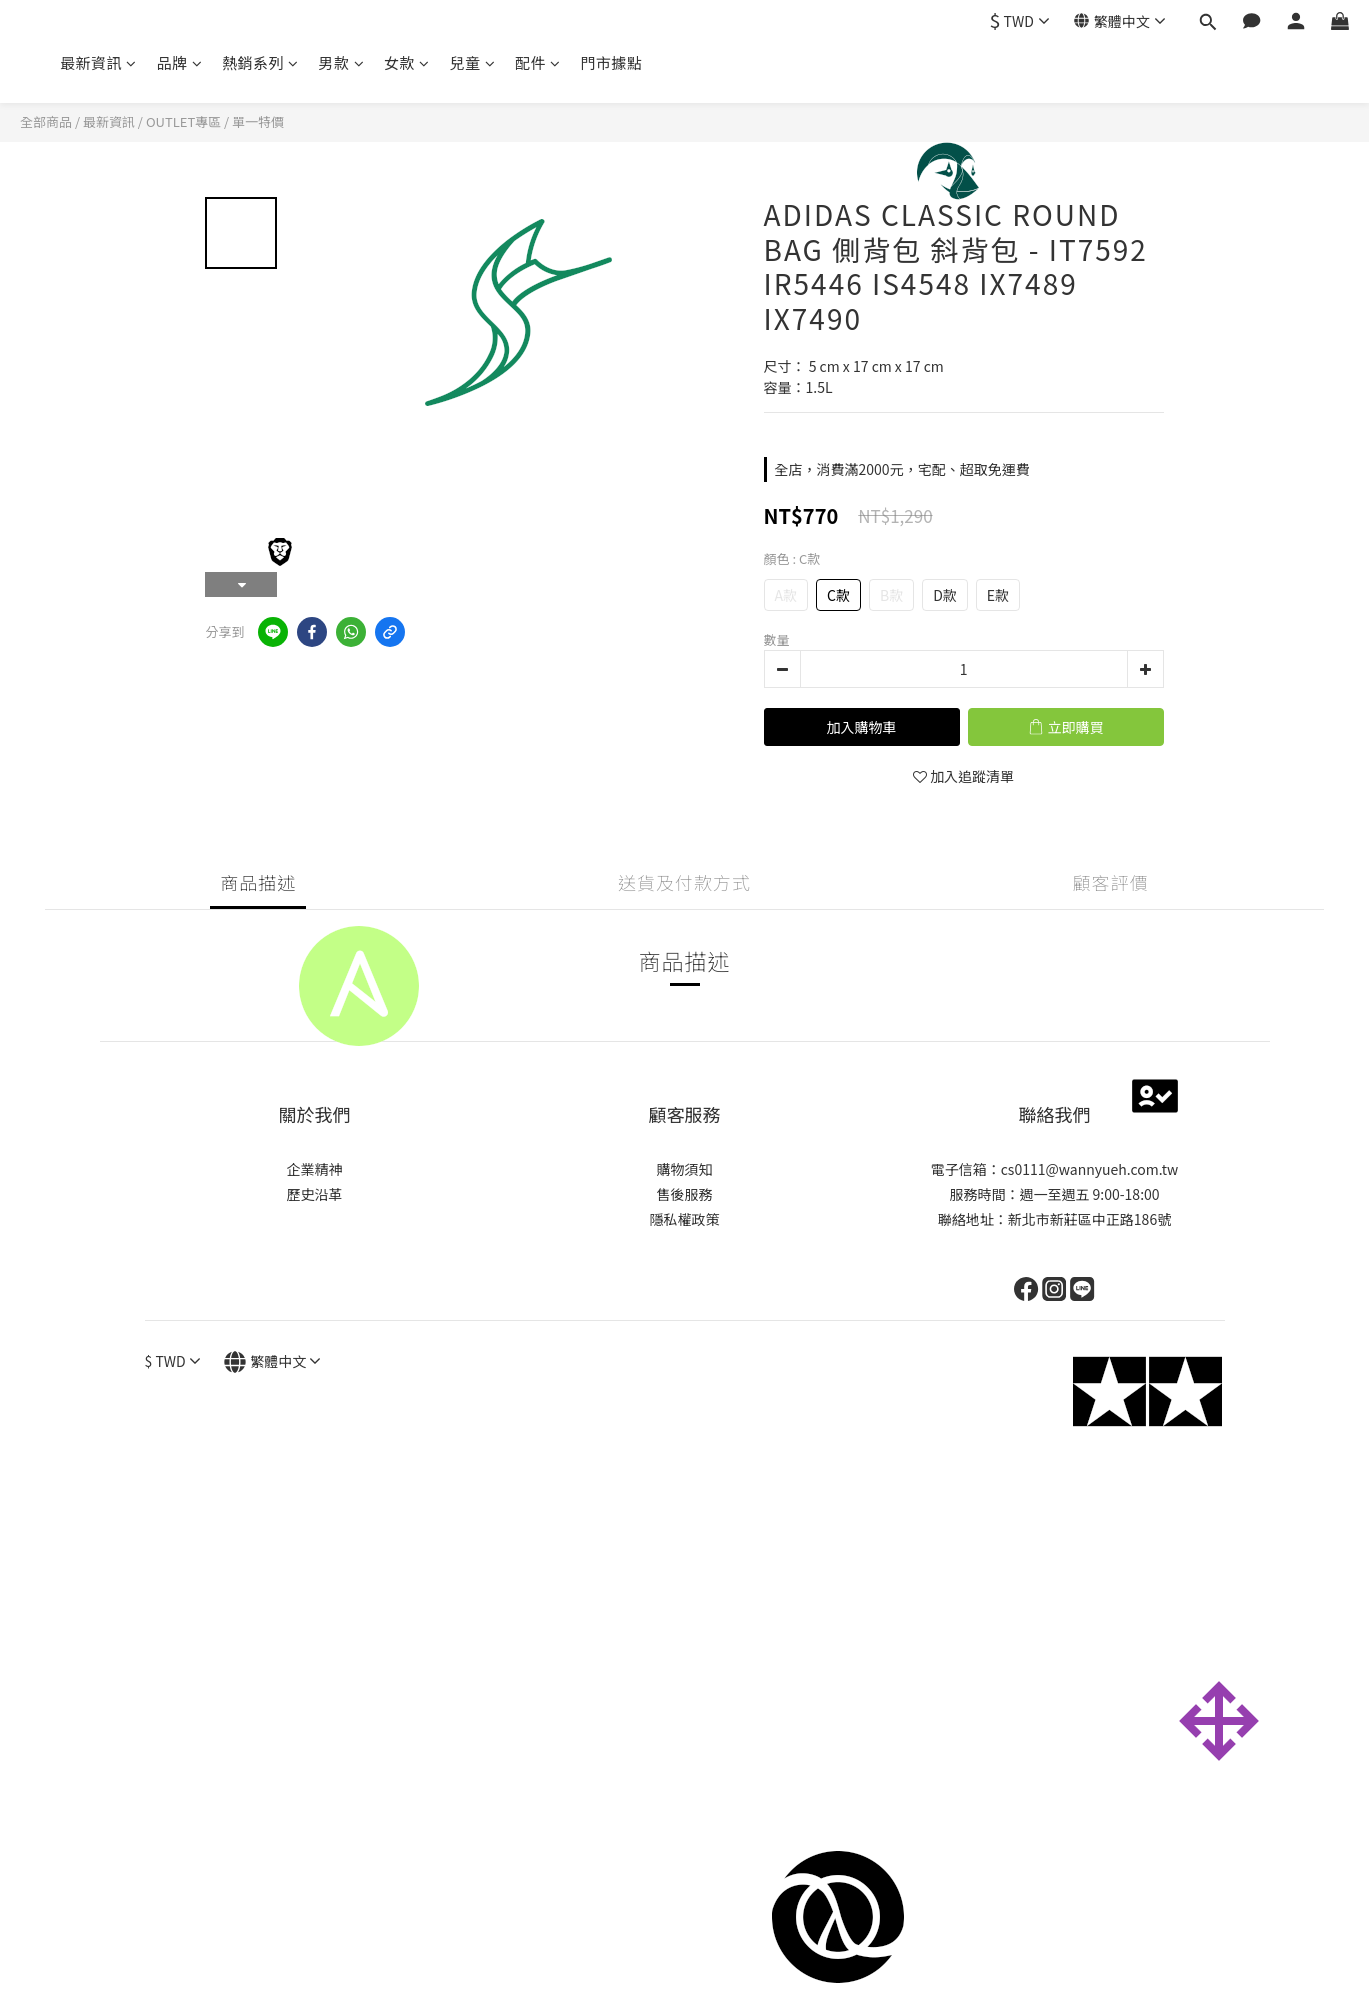 Image resolution: width=1369 pixels, height=1996 pixels. I want to click on sailfish os logo, so click(518, 312).